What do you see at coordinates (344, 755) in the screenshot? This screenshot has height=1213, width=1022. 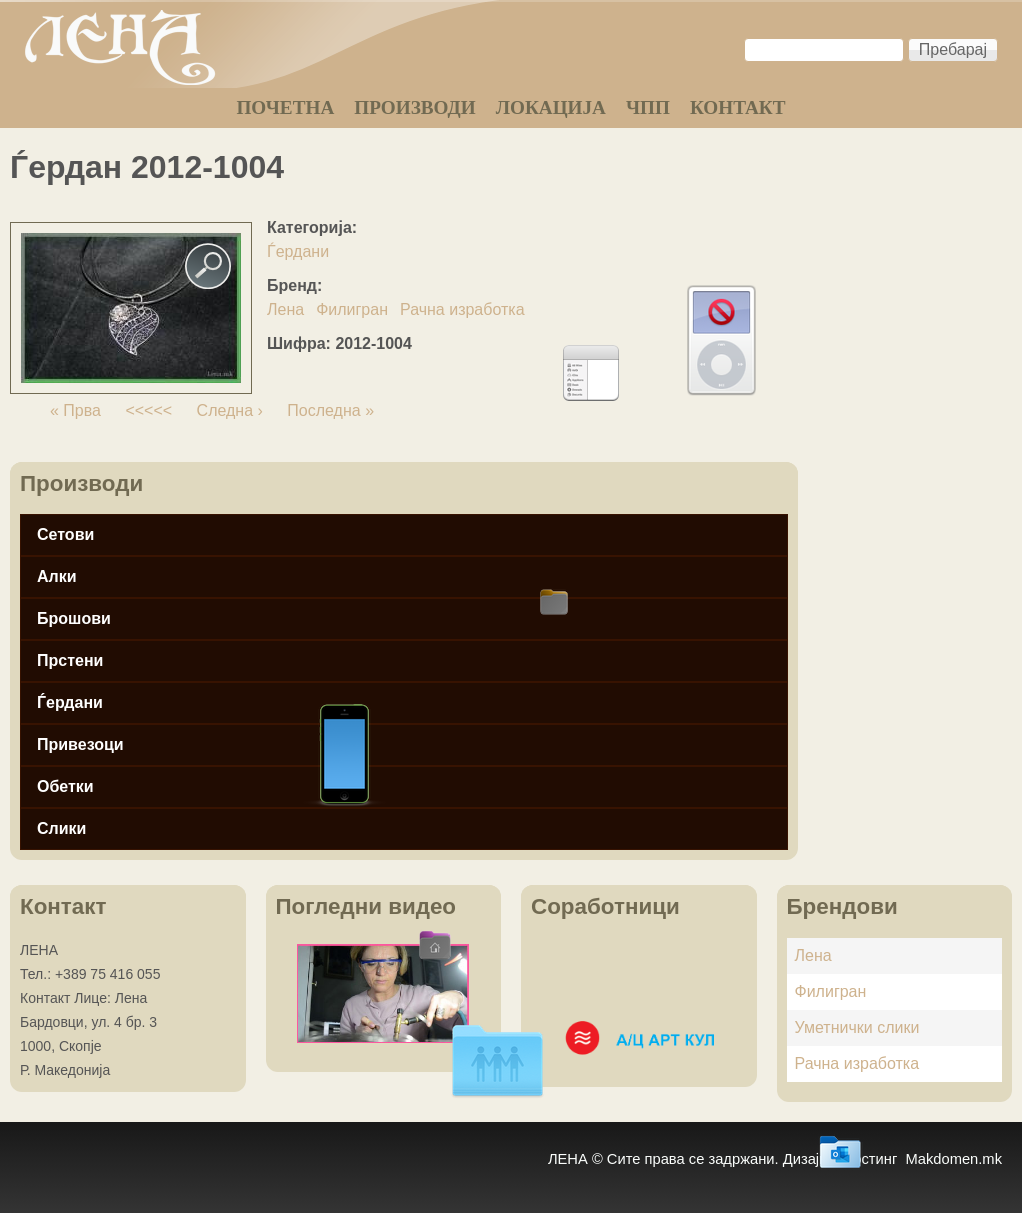 I see `manage connected iPhone 5c device` at bounding box center [344, 755].